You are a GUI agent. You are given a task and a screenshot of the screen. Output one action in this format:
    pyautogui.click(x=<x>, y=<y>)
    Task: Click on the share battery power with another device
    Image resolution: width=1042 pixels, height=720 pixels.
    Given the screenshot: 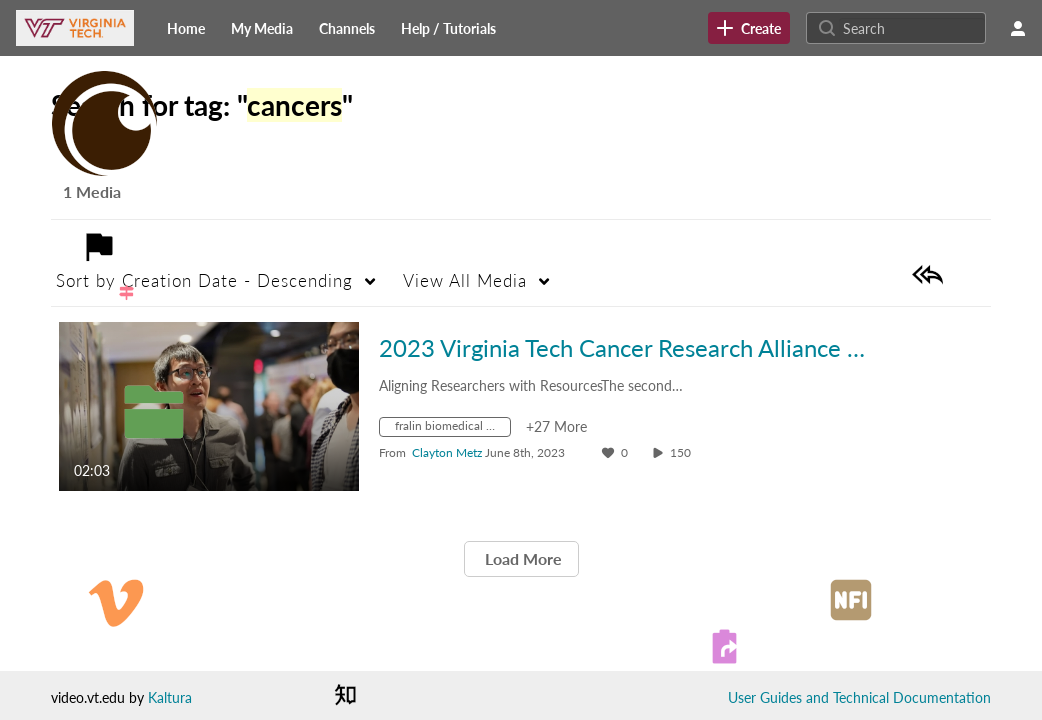 What is the action you would take?
    pyautogui.click(x=724, y=646)
    